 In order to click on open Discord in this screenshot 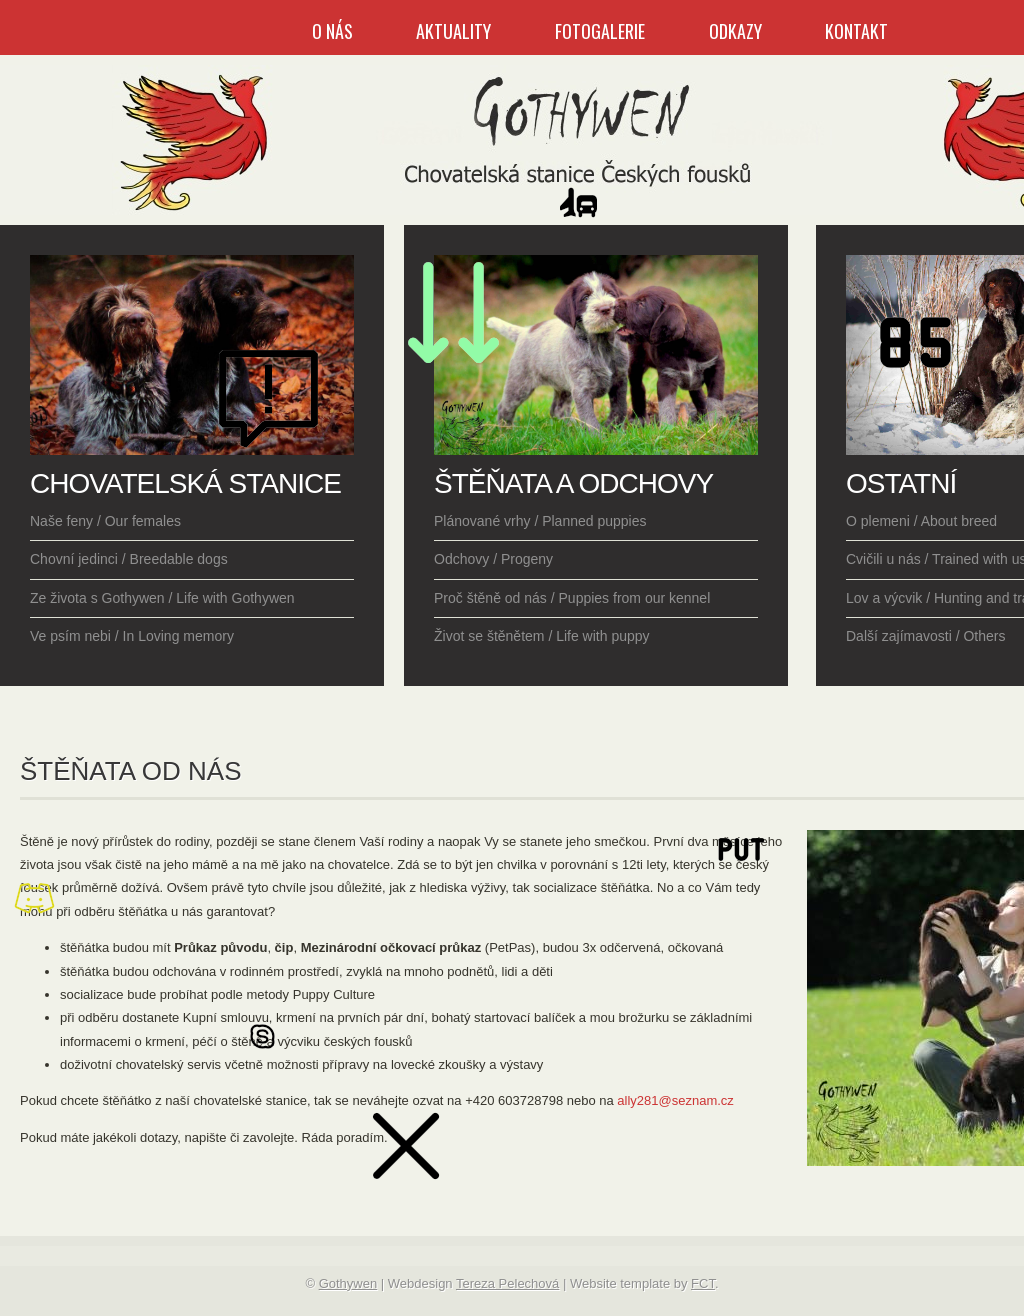, I will do `click(34, 897)`.